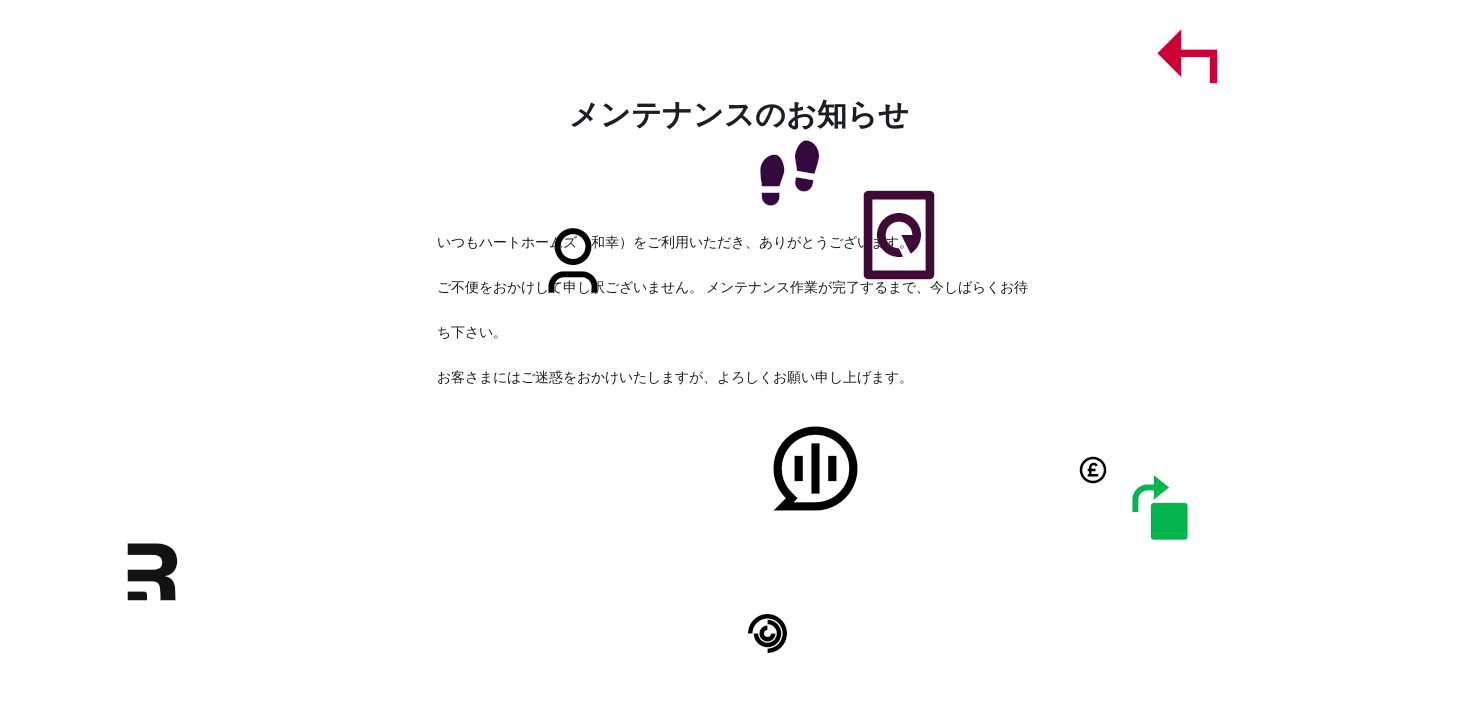  I want to click on rotate object clockwise, so click(1160, 509).